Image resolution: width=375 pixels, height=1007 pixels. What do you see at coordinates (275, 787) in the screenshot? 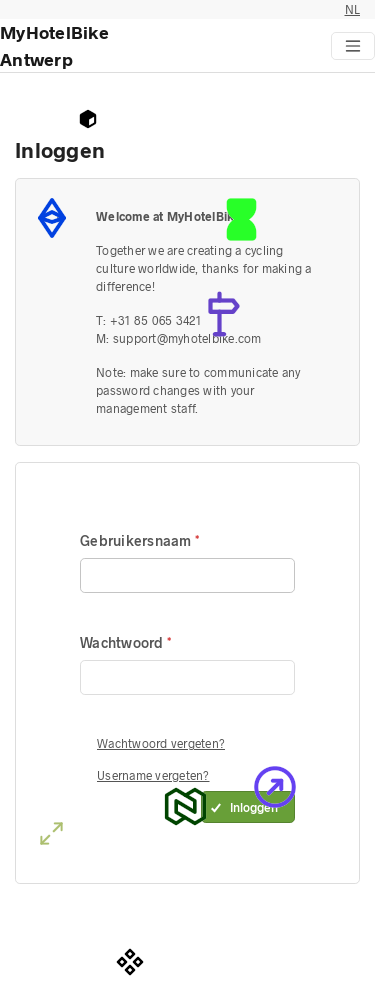
I see `open link in new tab or external site` at bounding box center [275, 787].